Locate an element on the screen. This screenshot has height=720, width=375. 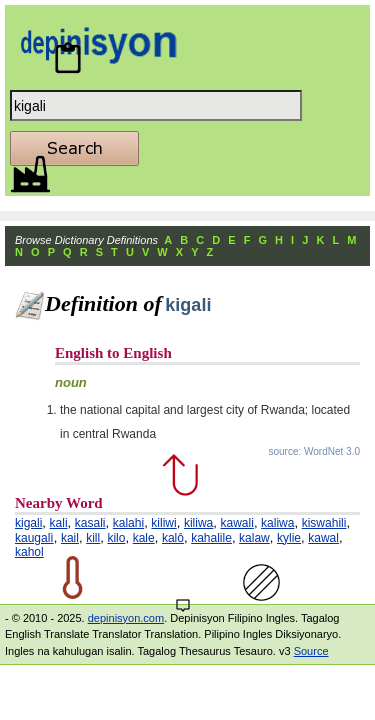
open chat or messaging is located at coordinates (183, 605).